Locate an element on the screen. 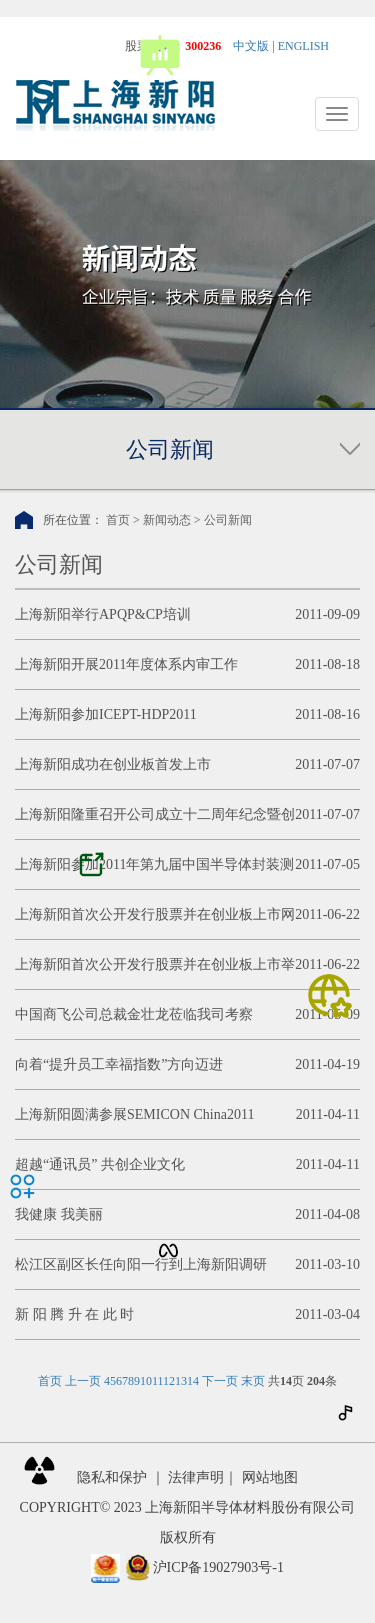 This screenshot has height=1623, width=375. indicates radioactive or hazardous material warning is located at coordinates (39, 1469).